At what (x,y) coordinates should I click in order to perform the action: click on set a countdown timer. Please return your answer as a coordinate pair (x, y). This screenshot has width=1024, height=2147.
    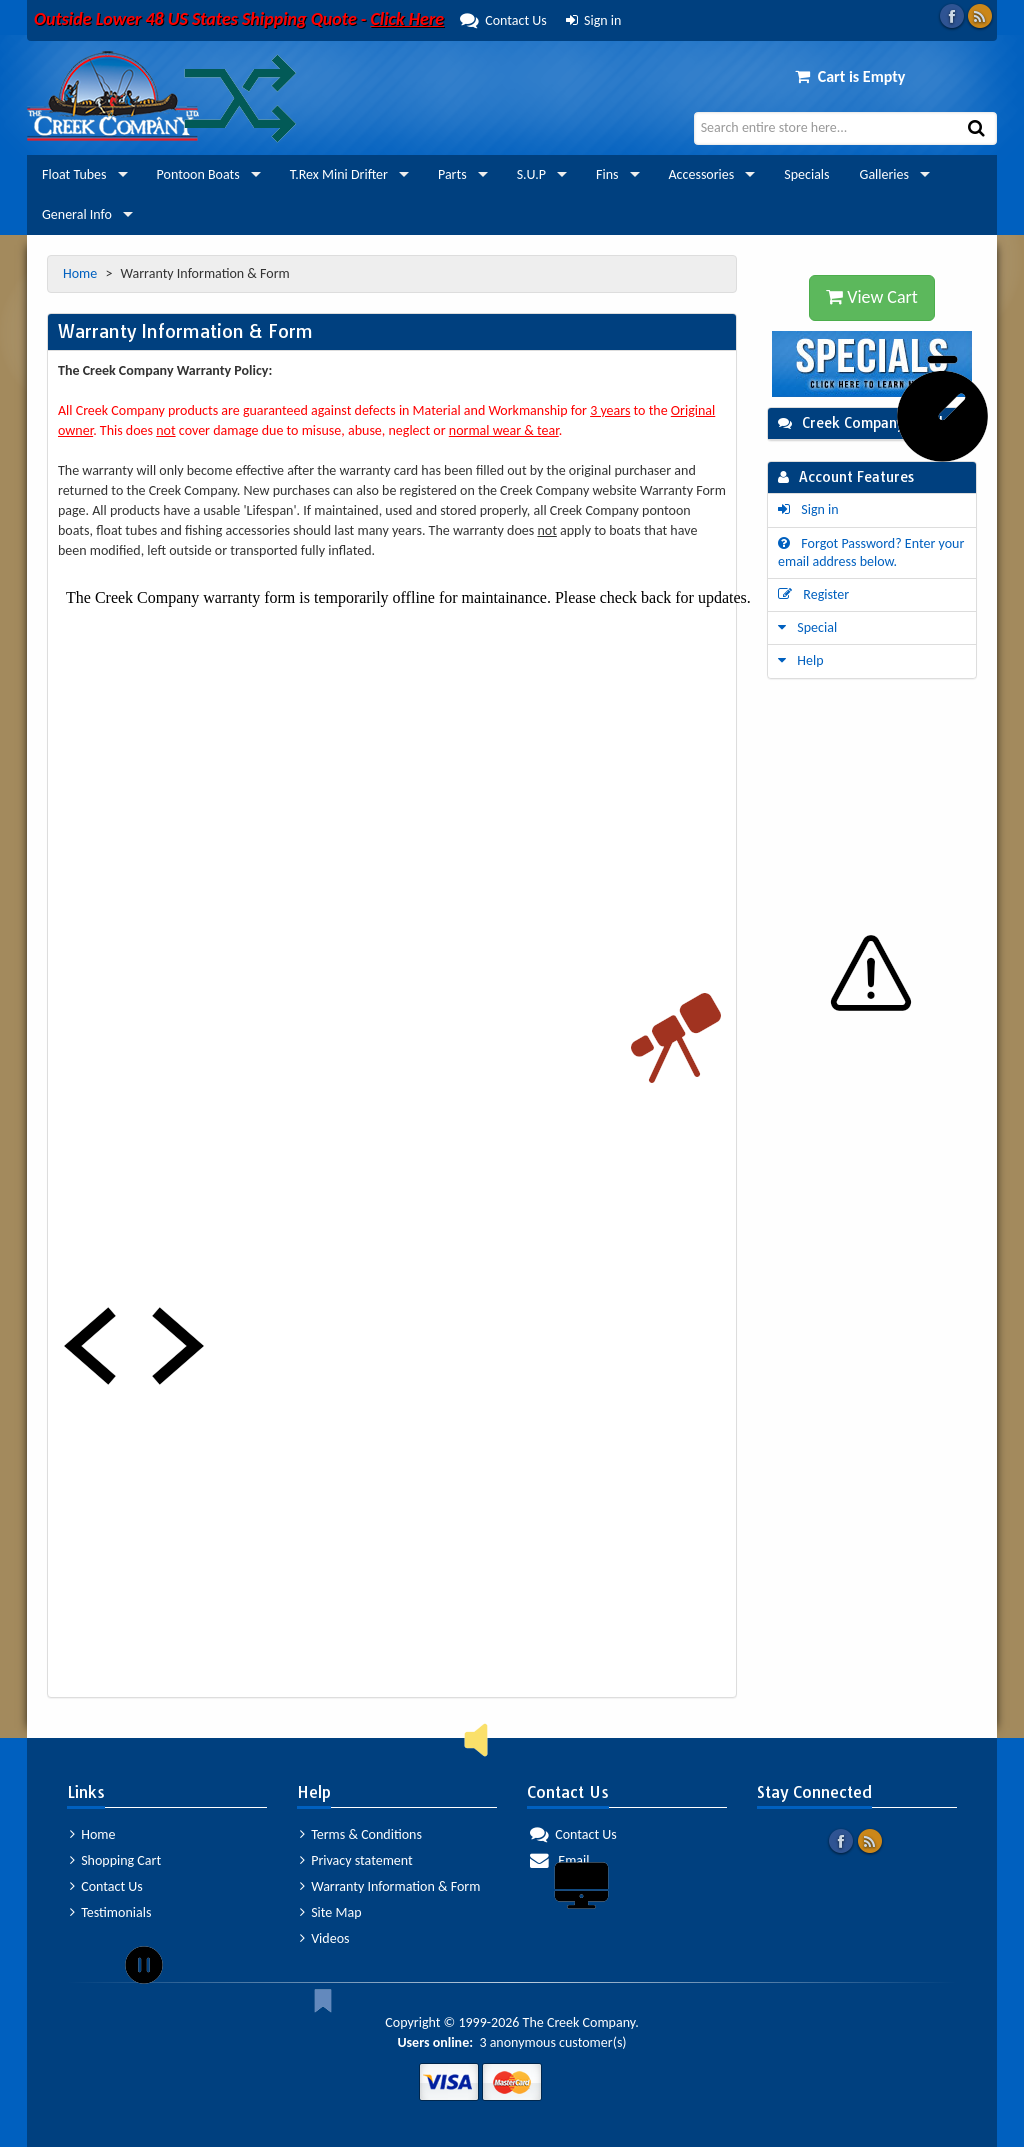
    Looking at the image, I should click on (942, 412).